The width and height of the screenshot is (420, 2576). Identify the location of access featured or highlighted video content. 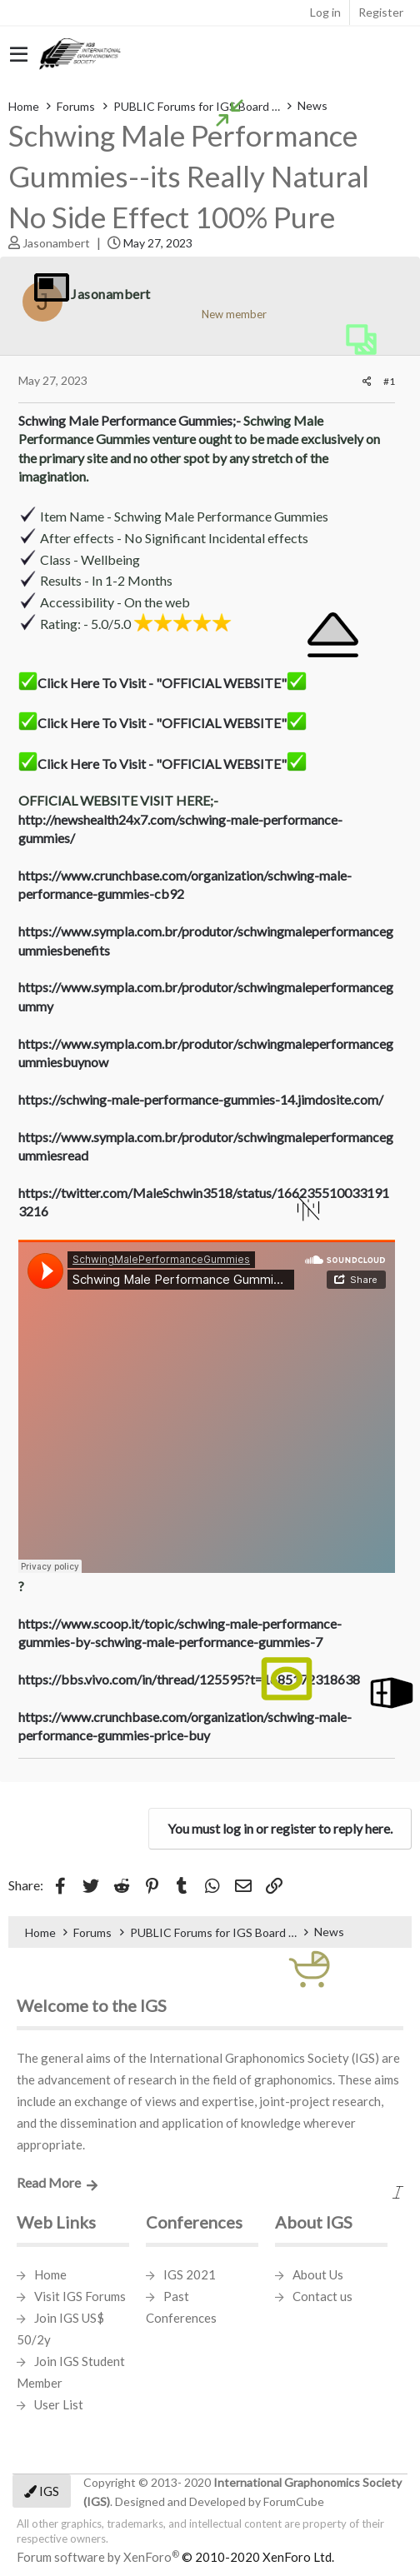
(52, 287).